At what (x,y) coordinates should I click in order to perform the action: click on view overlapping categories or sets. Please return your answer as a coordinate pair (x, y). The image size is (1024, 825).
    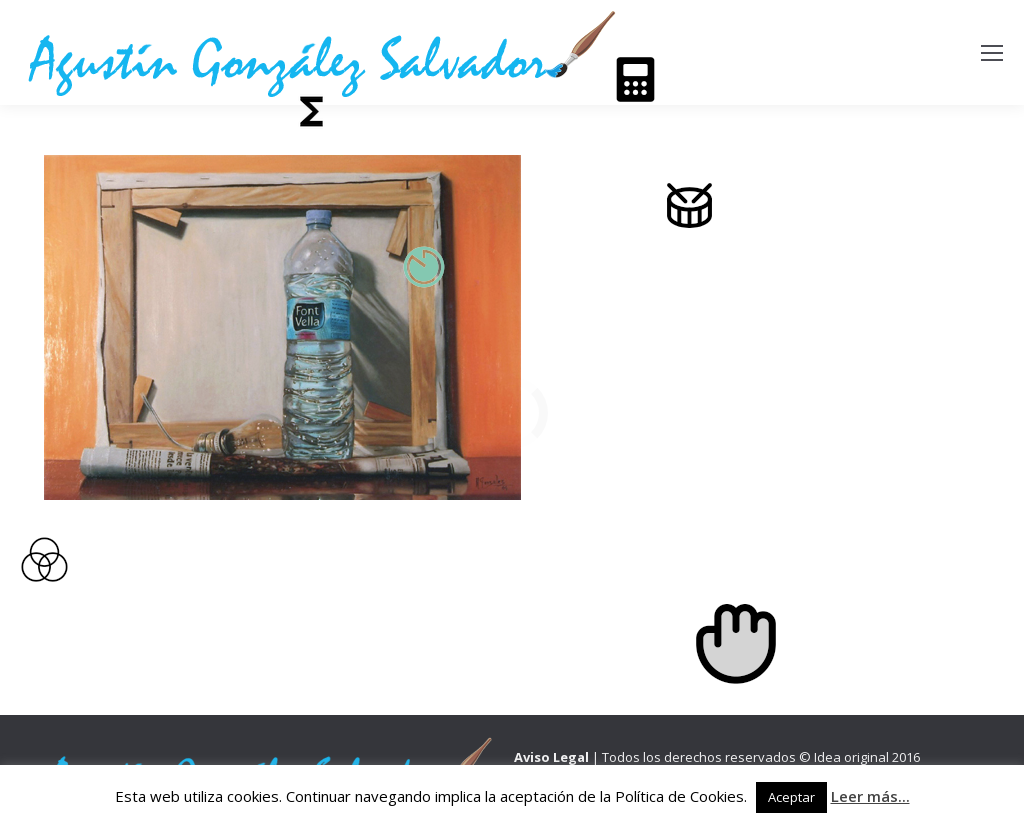
    Looking at the image, I should click on (44, 560).